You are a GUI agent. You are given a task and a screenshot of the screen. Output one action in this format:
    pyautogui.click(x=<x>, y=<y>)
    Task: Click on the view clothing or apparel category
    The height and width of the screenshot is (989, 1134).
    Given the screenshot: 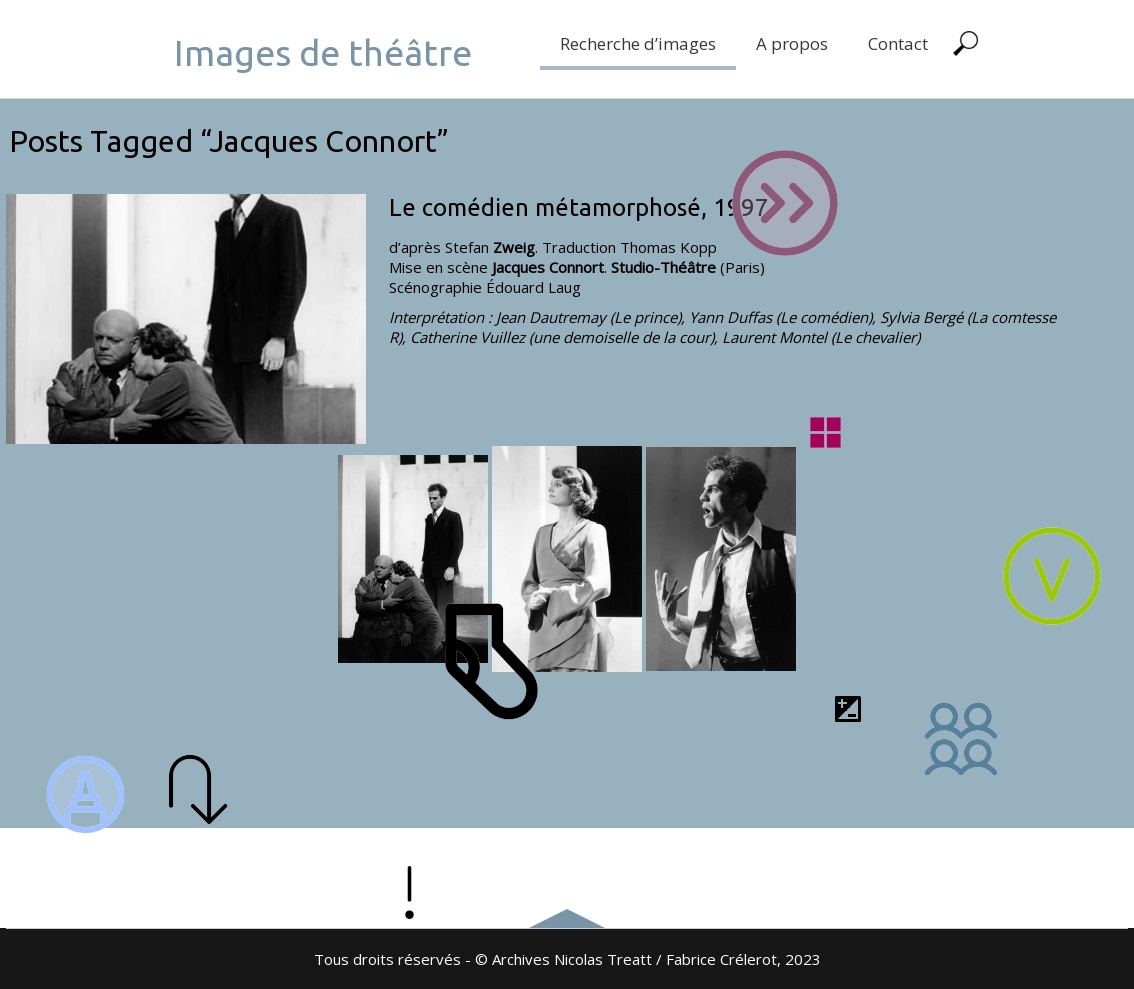 What is the action you would take?
    pyautogui.click(x=491, y=661)
    